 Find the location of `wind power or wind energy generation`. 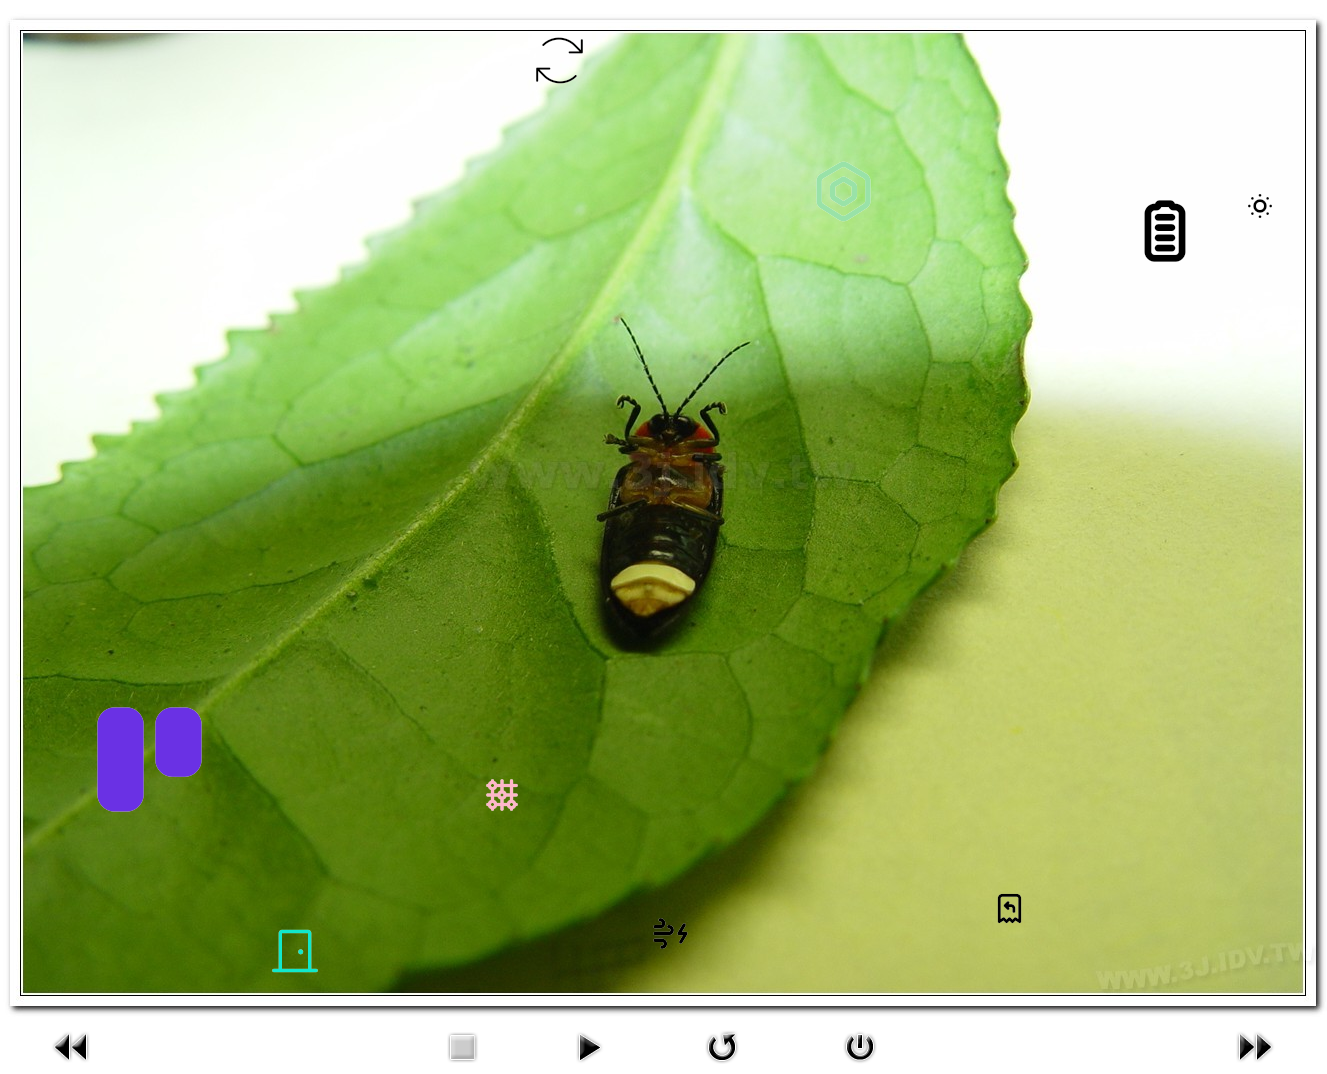

wind power or wind energy generation is located at coordinates (670, 933).